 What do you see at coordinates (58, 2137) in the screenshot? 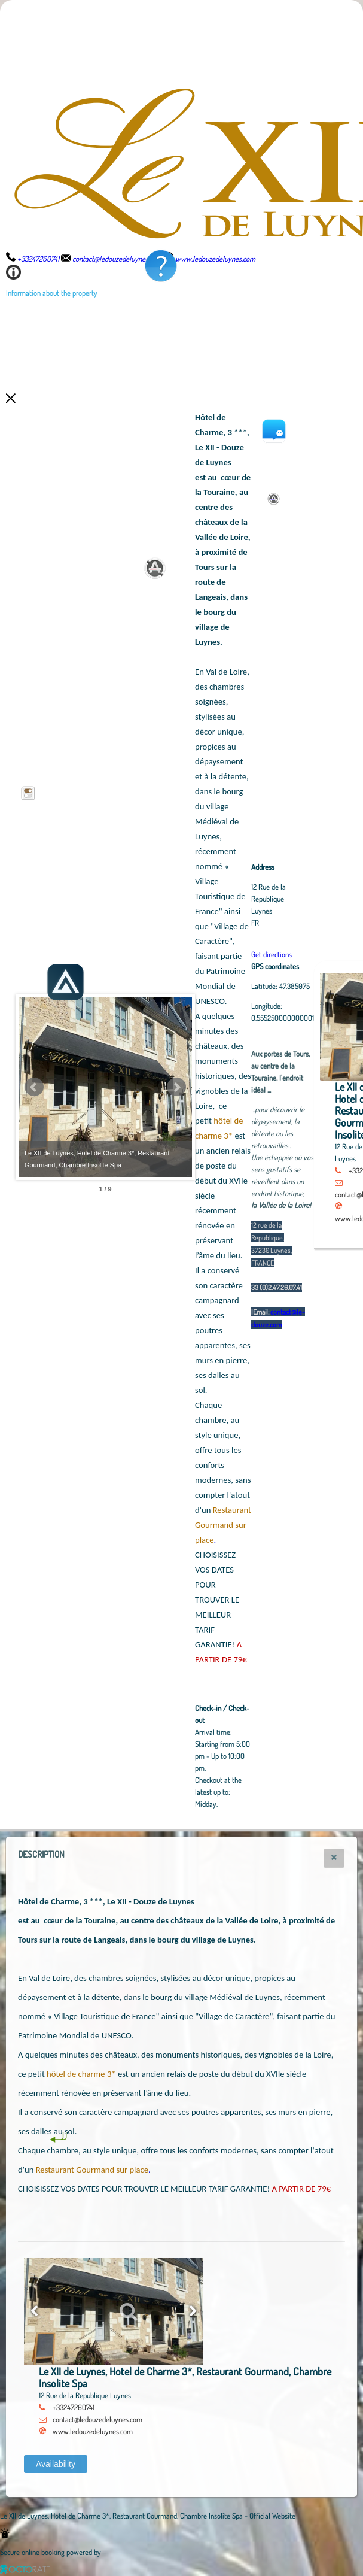
I see `reply to all recipients of an email` at bounding box center [58, 2137].